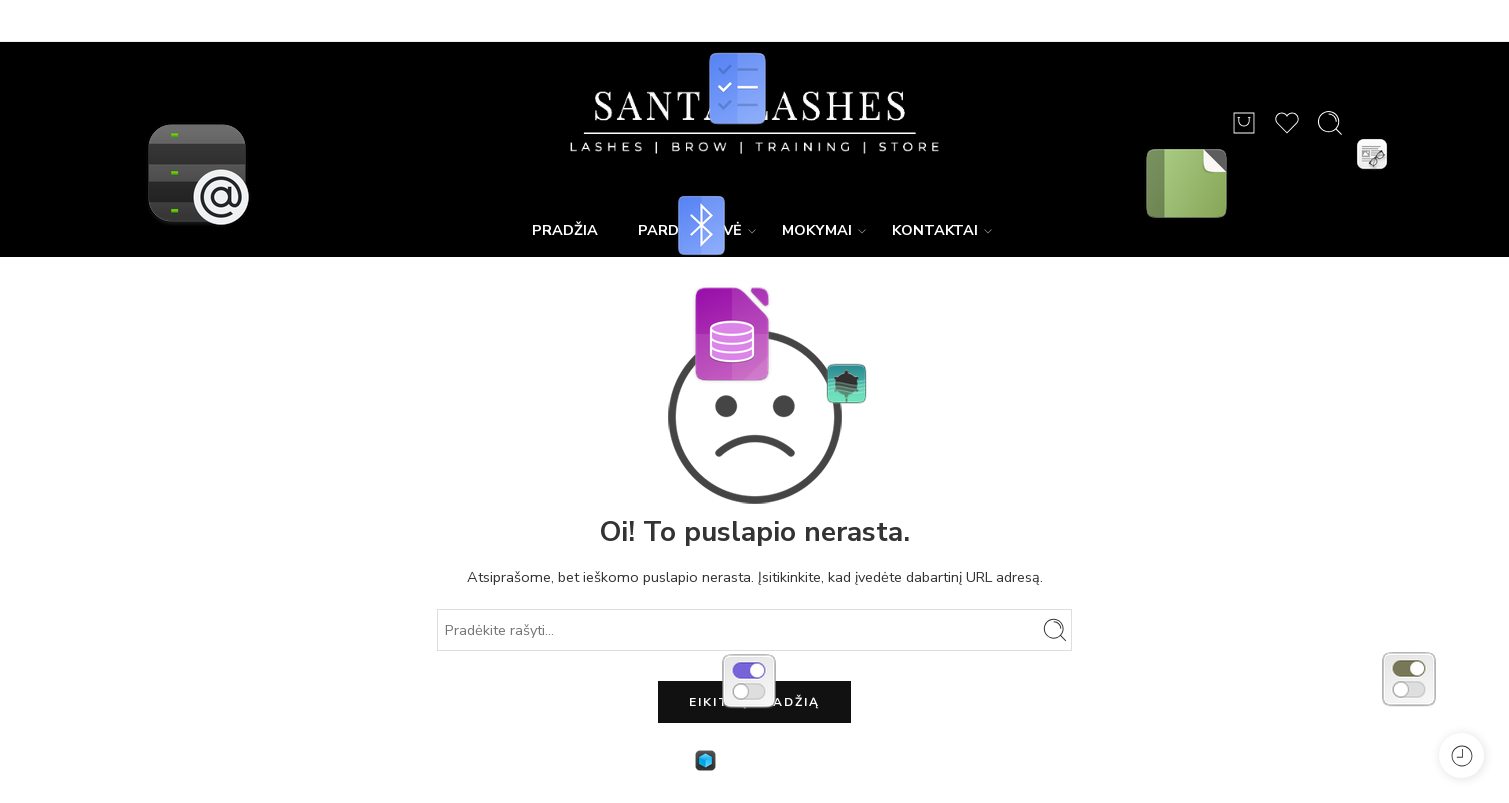 The height and width of the screenshot is (803, 1509). Describe the element at coordinates (705, 760) in the screenshot. I see `open awf application` at that location.